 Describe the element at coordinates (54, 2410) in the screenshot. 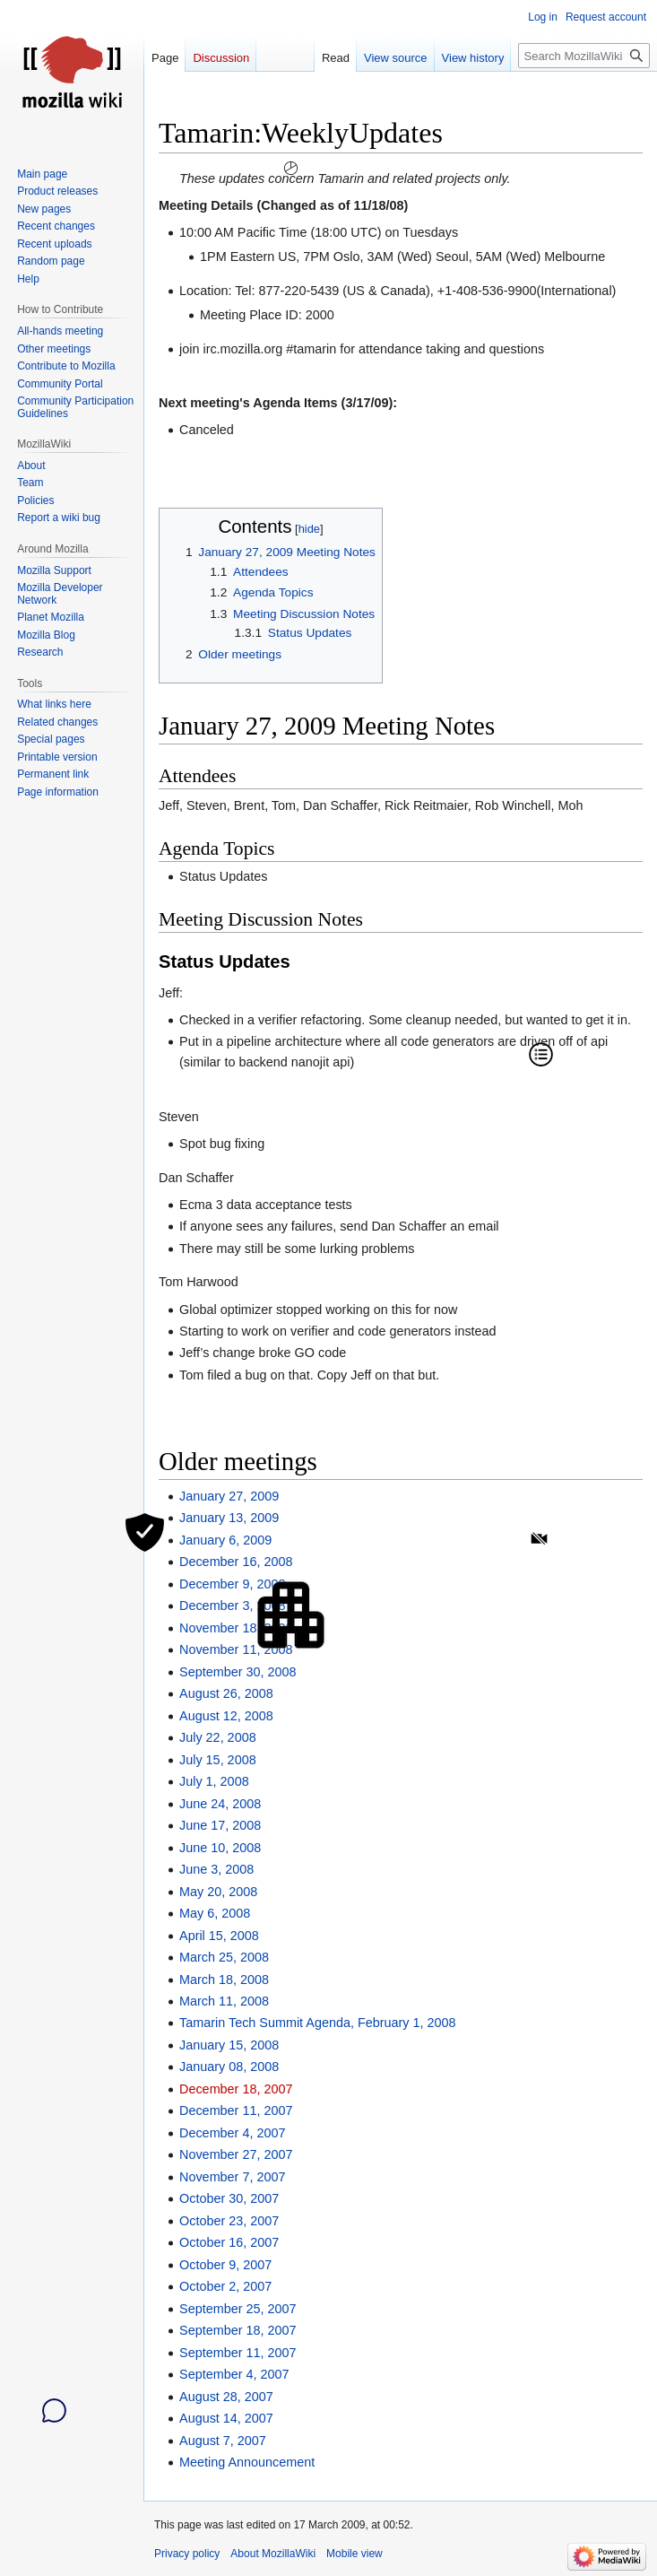

I see `open chat or messaging` at that location.